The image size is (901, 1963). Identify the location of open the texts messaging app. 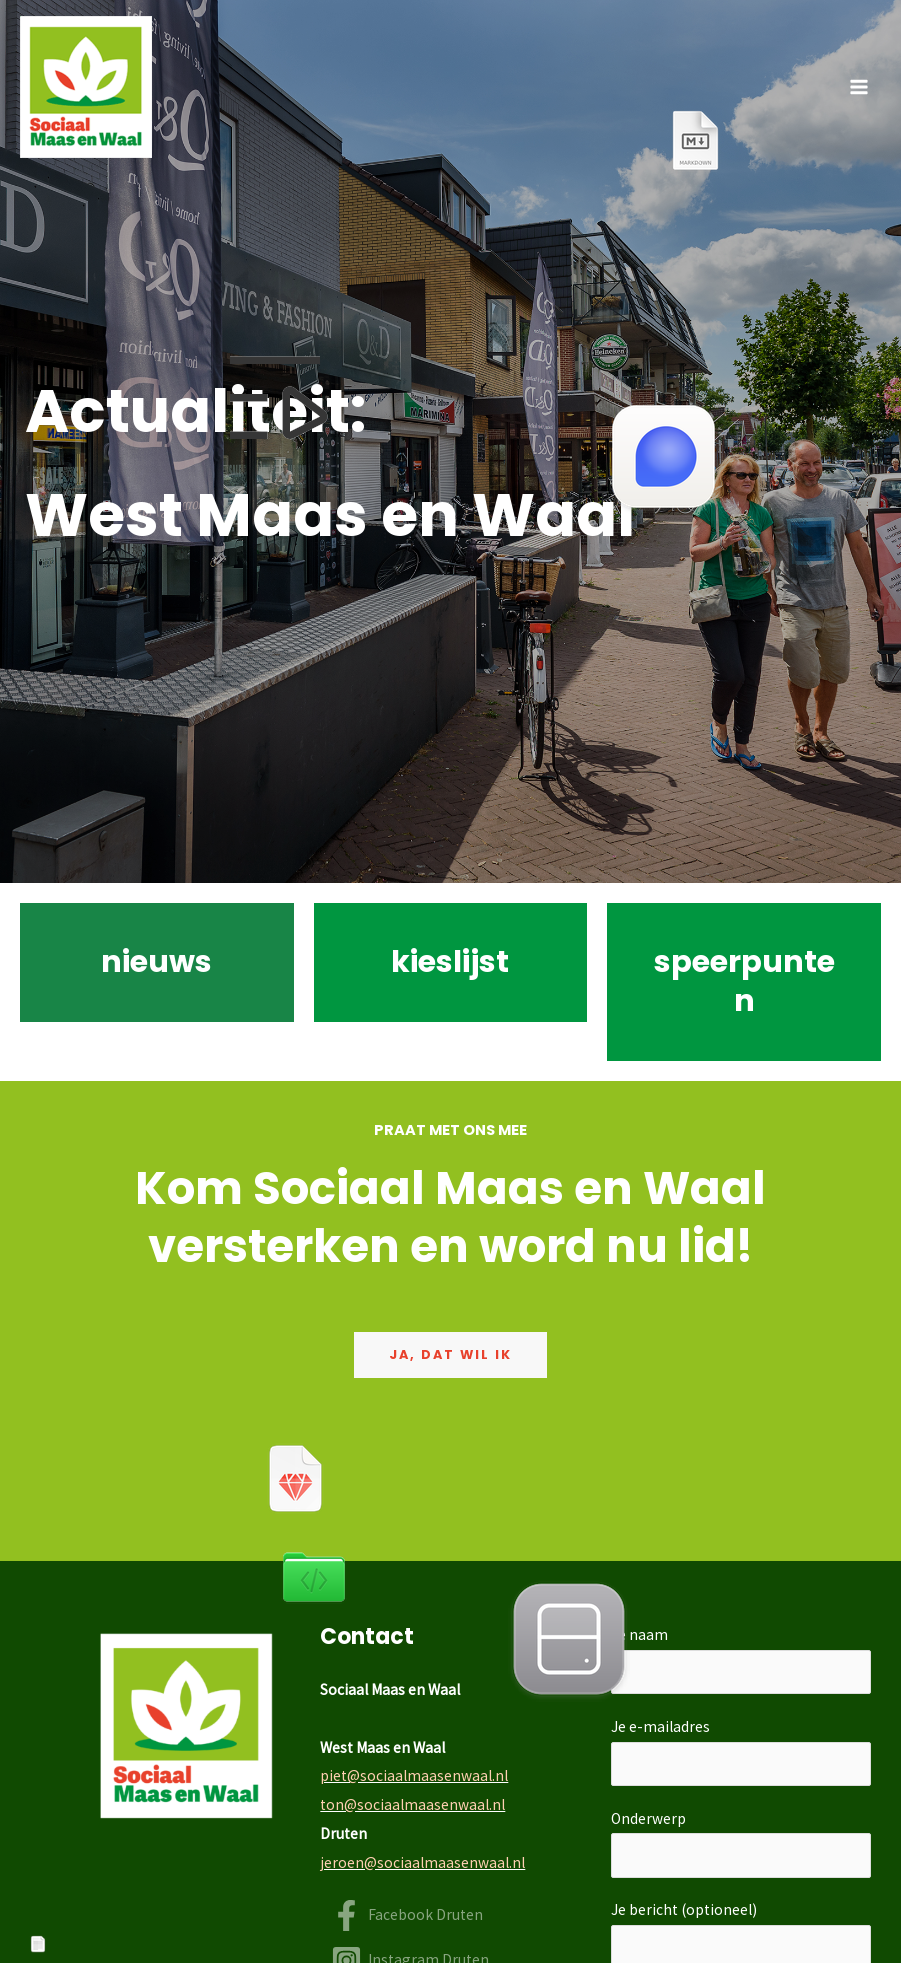
(663, 456).